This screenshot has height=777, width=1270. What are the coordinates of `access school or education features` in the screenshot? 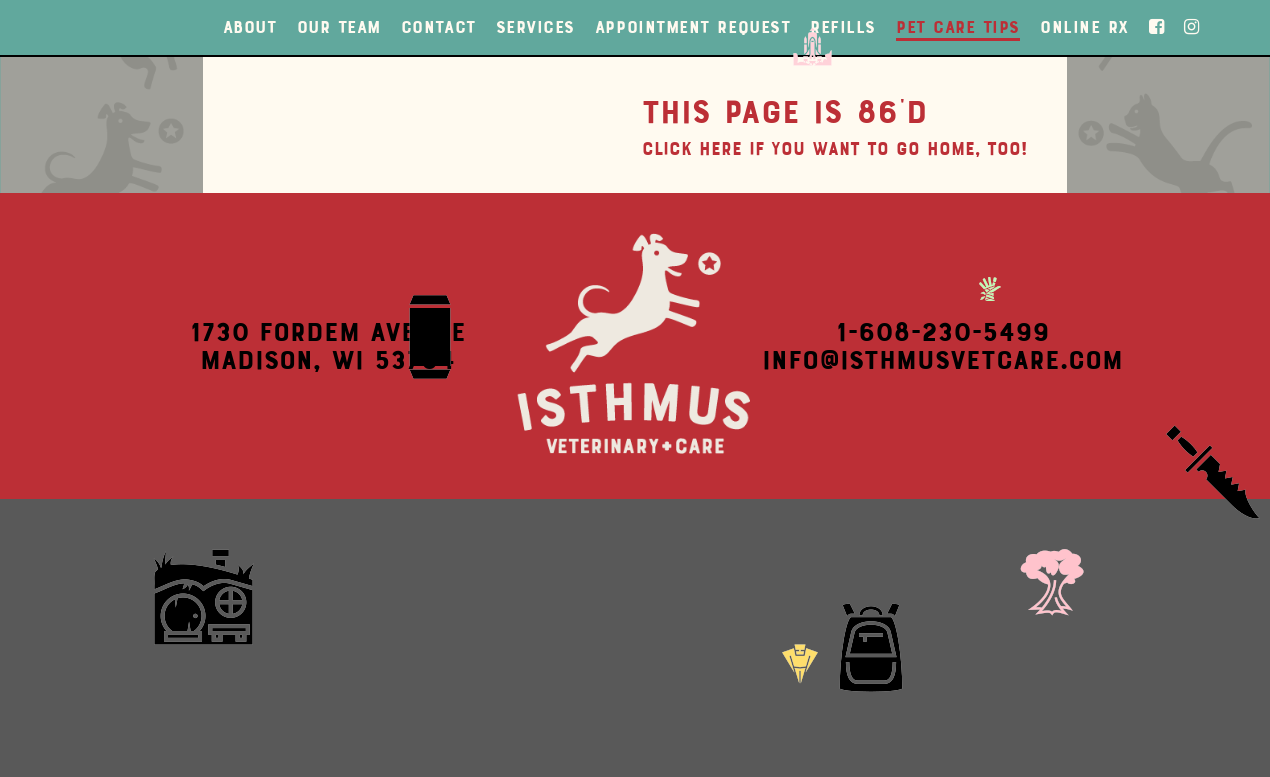 It's located at (871, 647).